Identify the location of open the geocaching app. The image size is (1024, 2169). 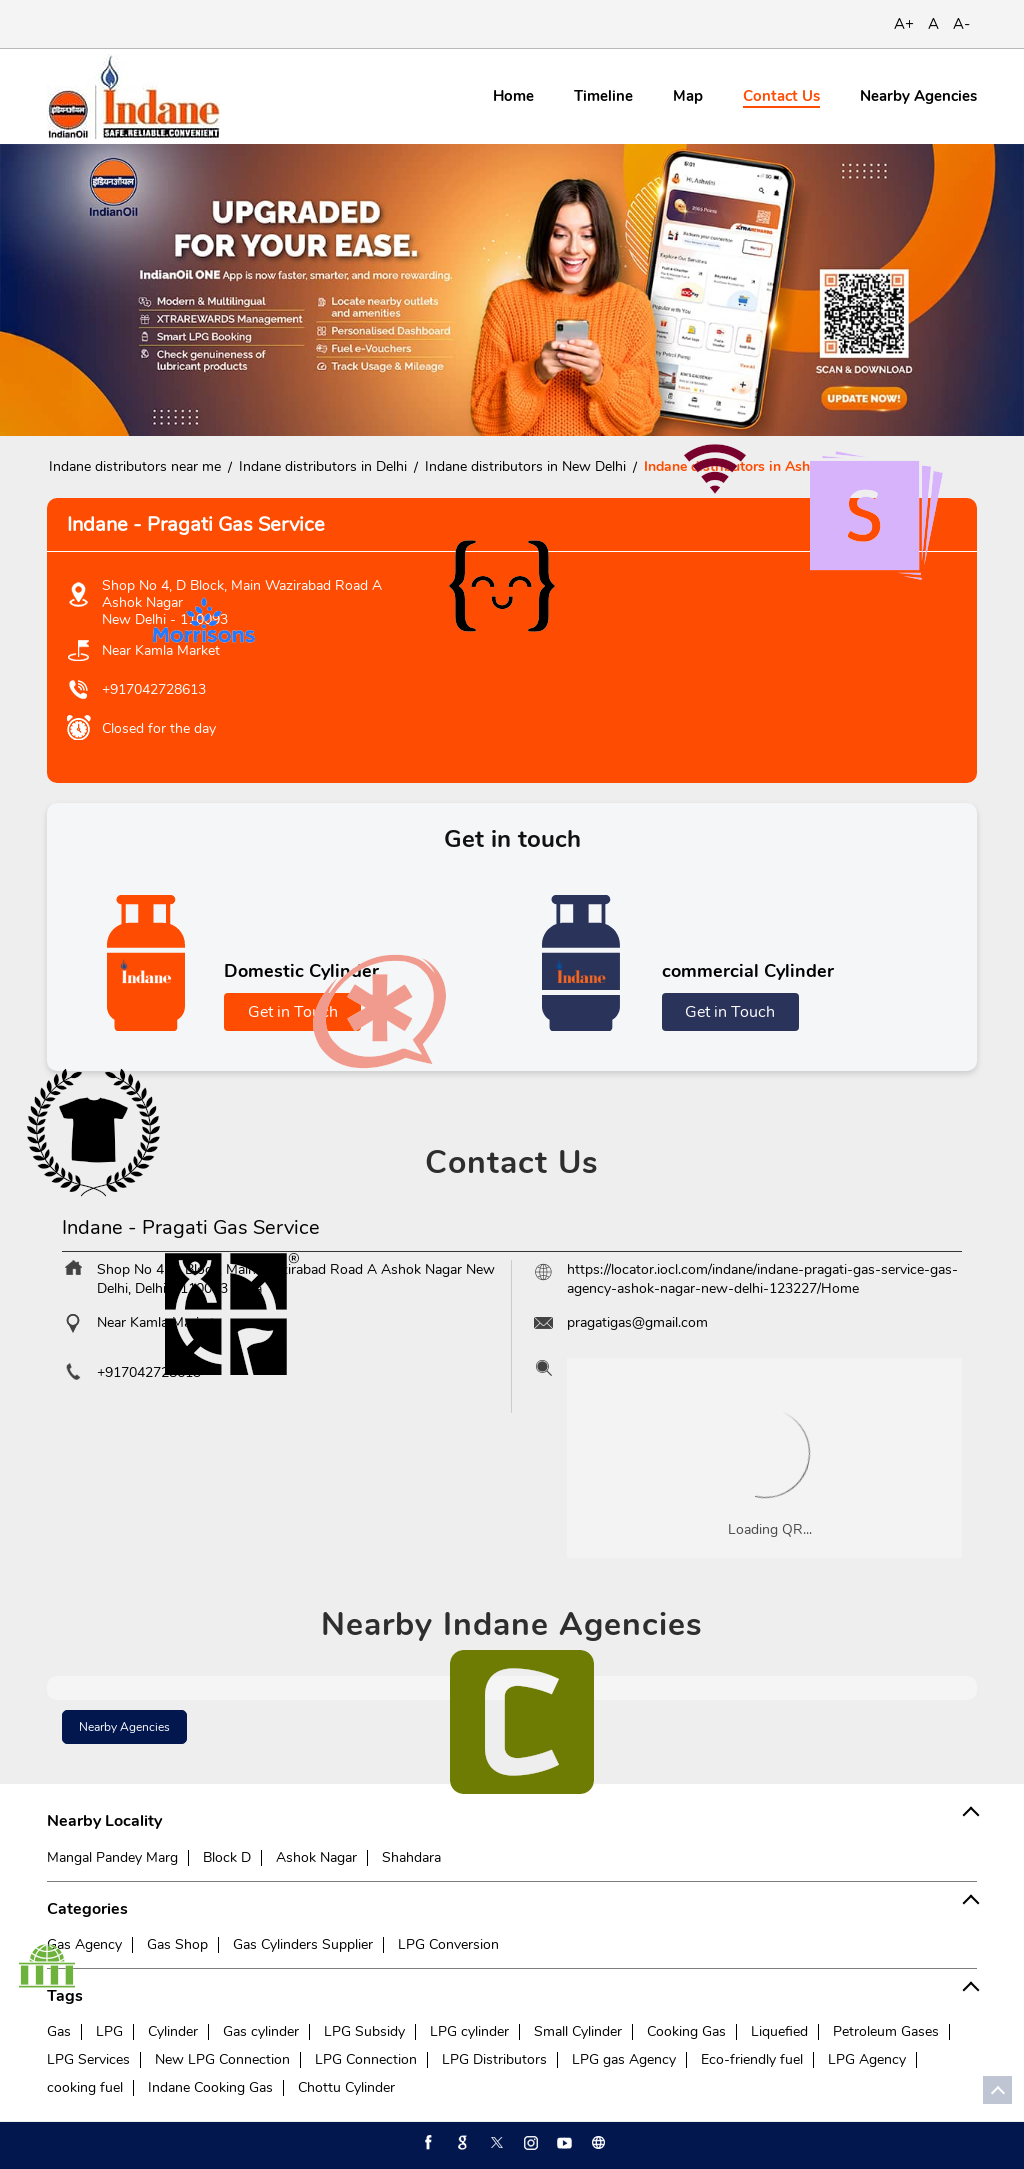
(232, 1314).